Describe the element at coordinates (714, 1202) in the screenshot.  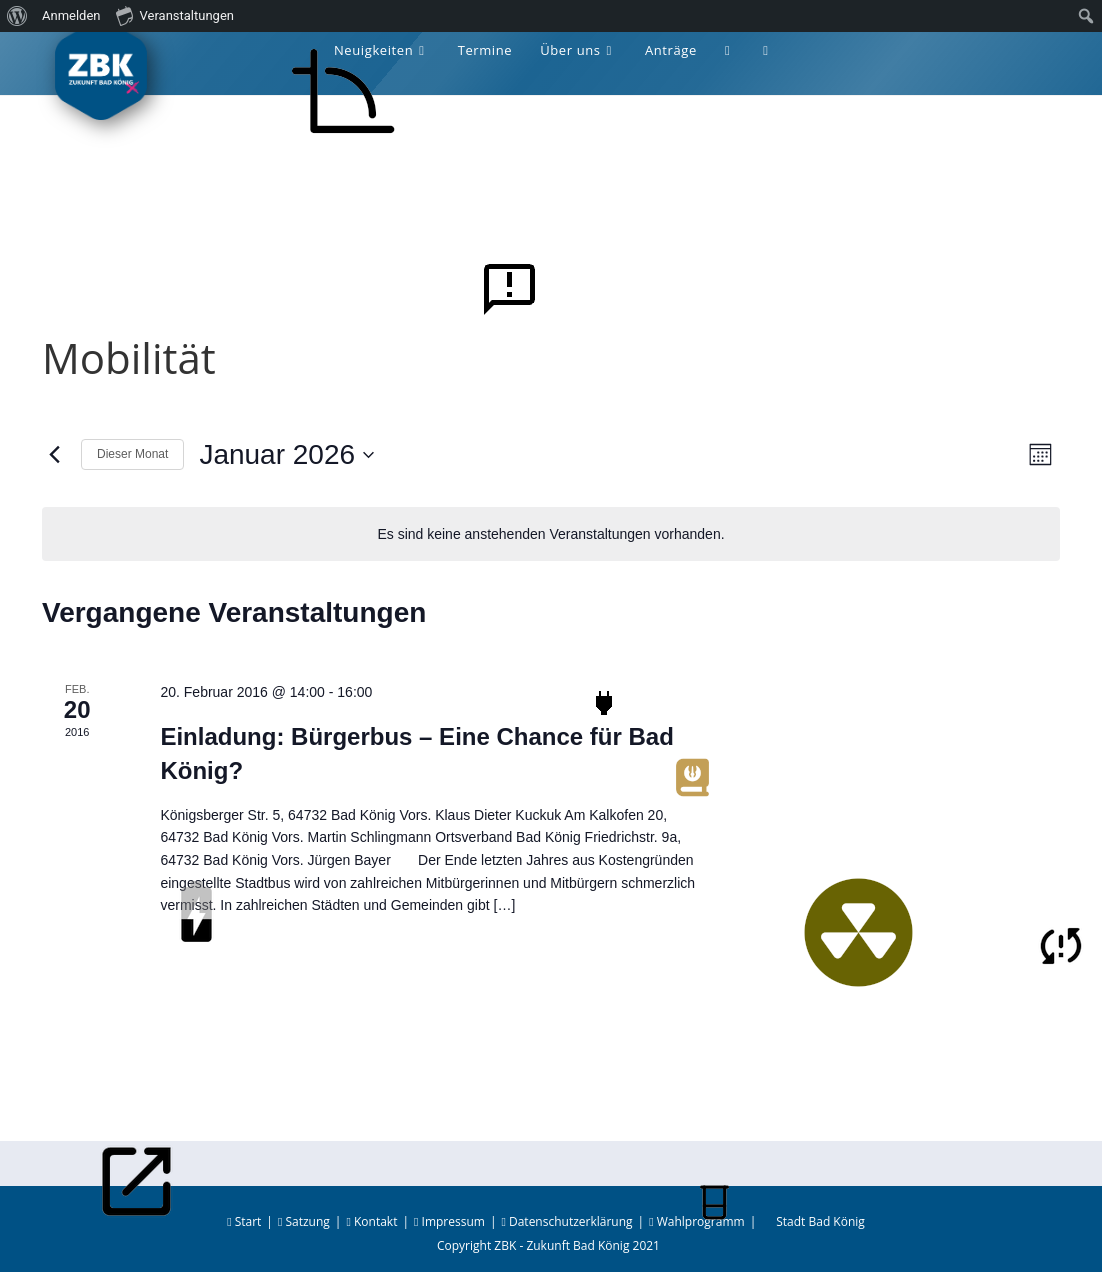
I see `access experimental or beta features` at that location.